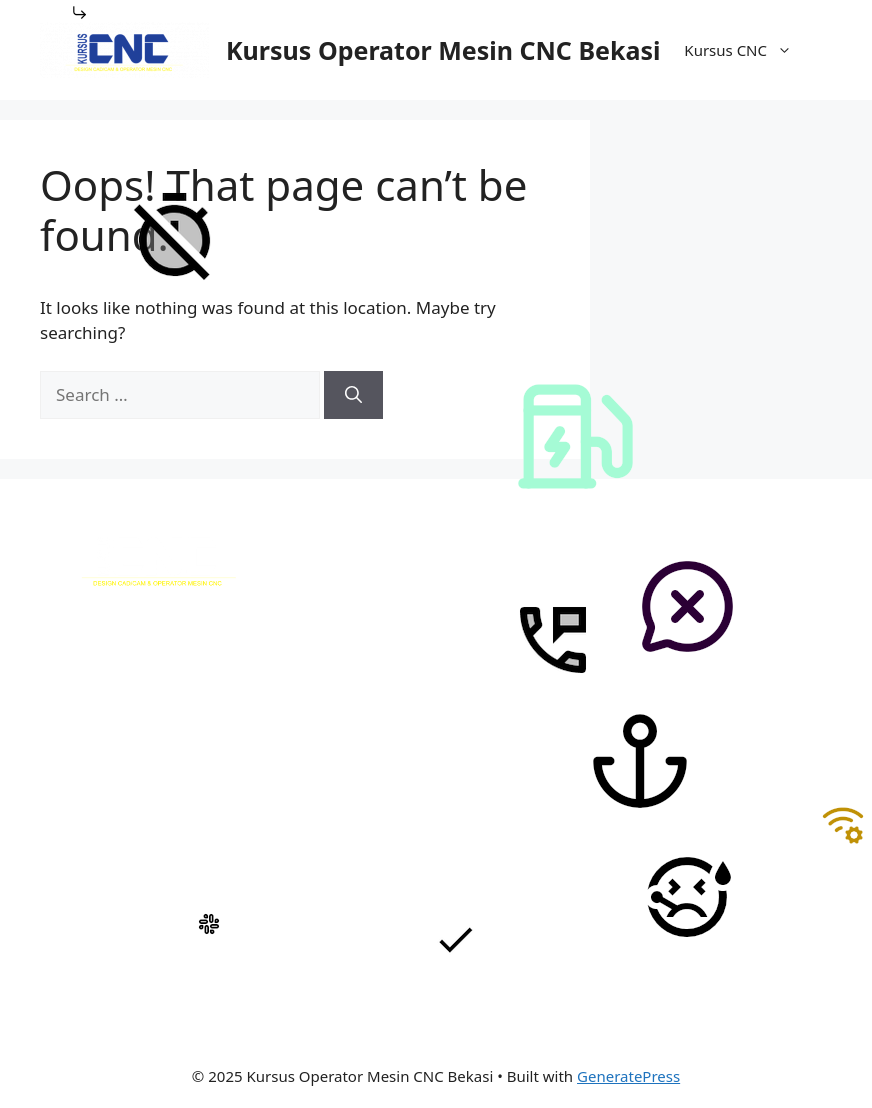  I want to click on timer is disabled or inactive, so click(174, 236).